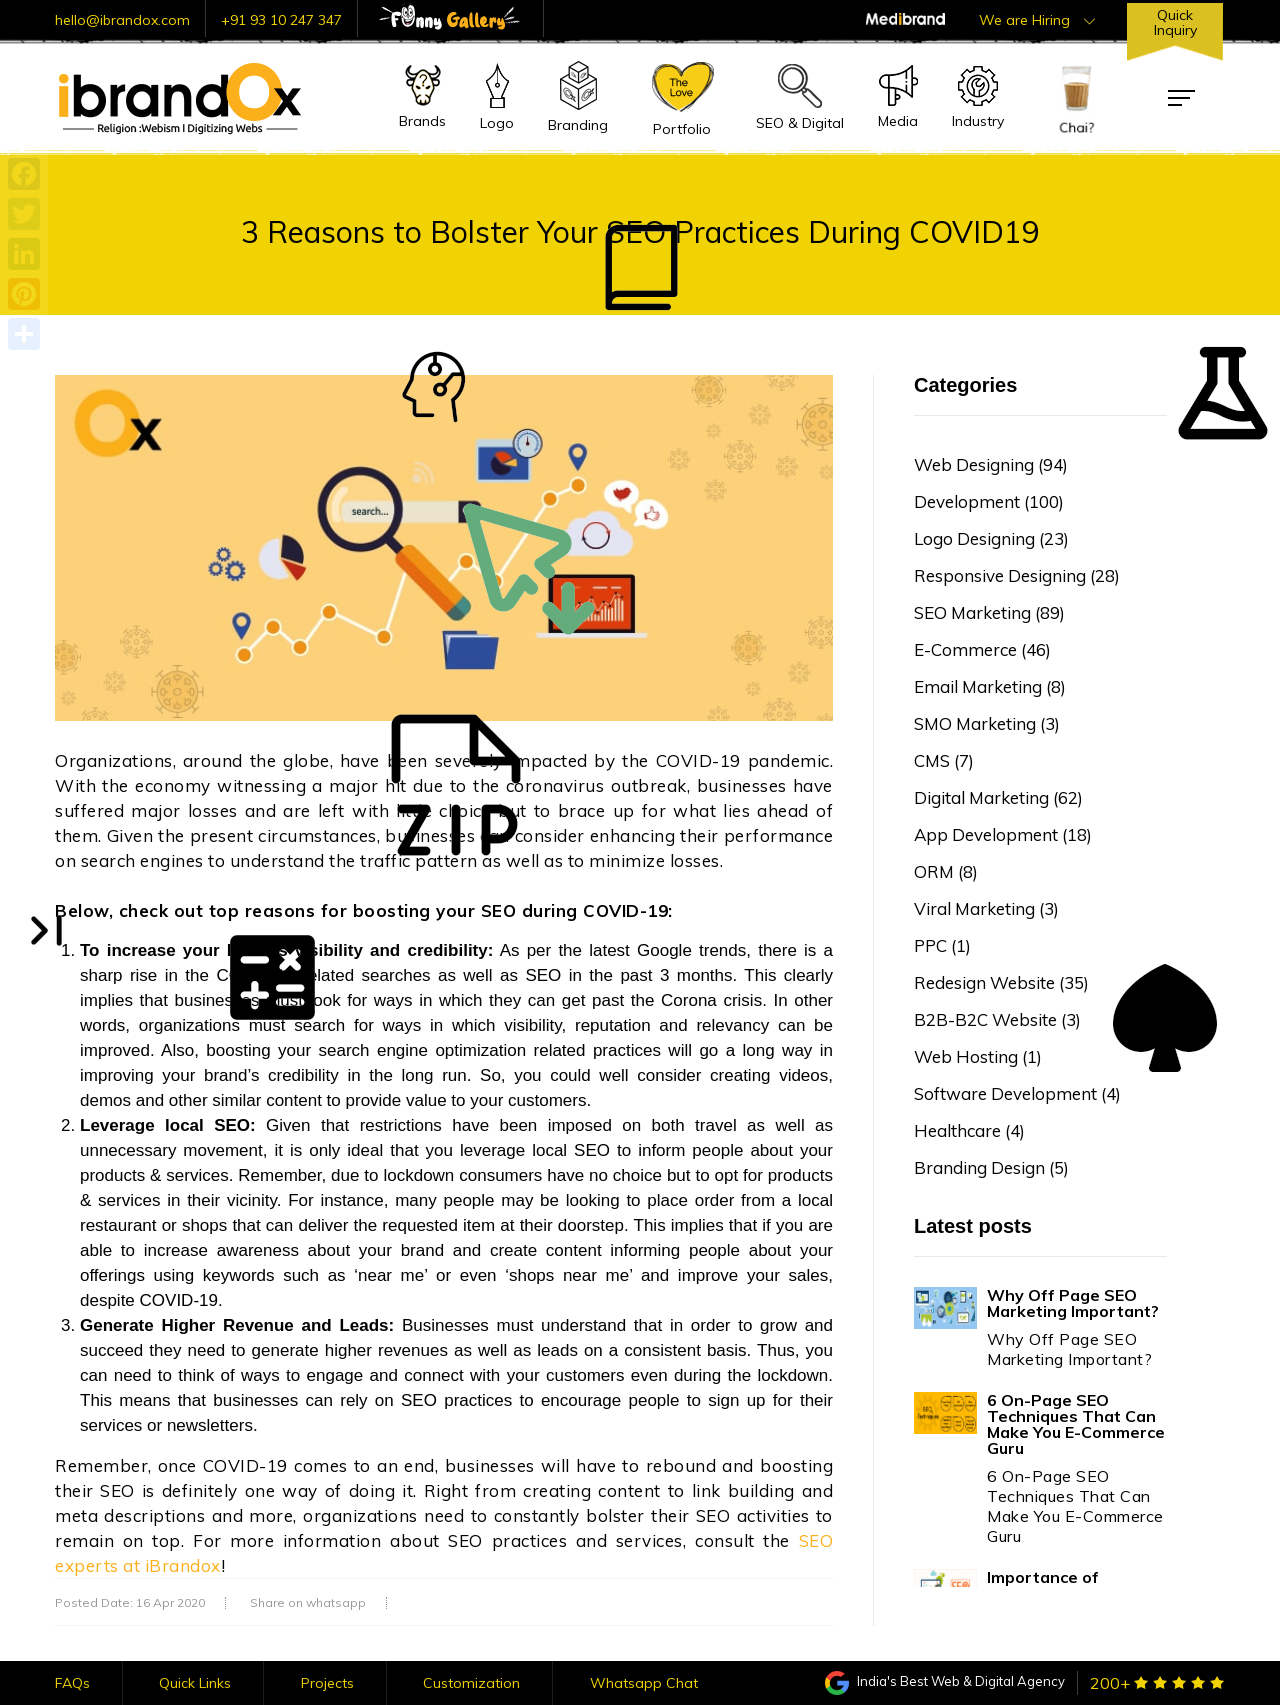 This screenshot has height=1705, width=1280. I want to click on access experimental or beta features, so click(1223, 395).